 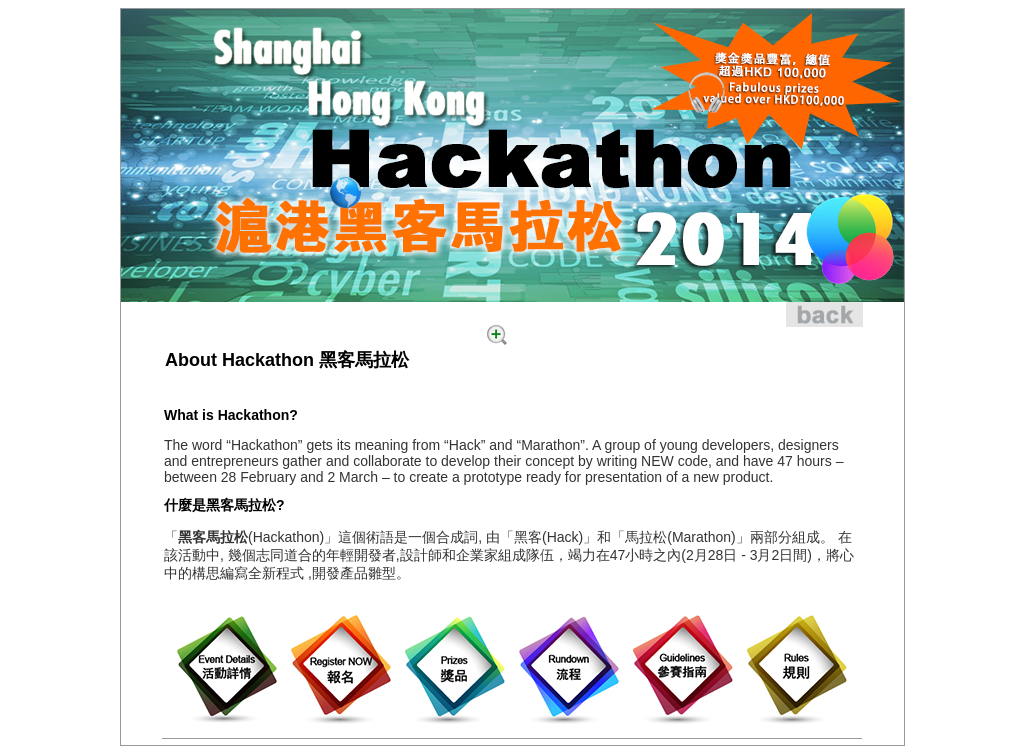 What do you see at coordinates (345, 192) in the screenshot?
I see `access bookmarked websites or locations` at bounding box center [345, 192].